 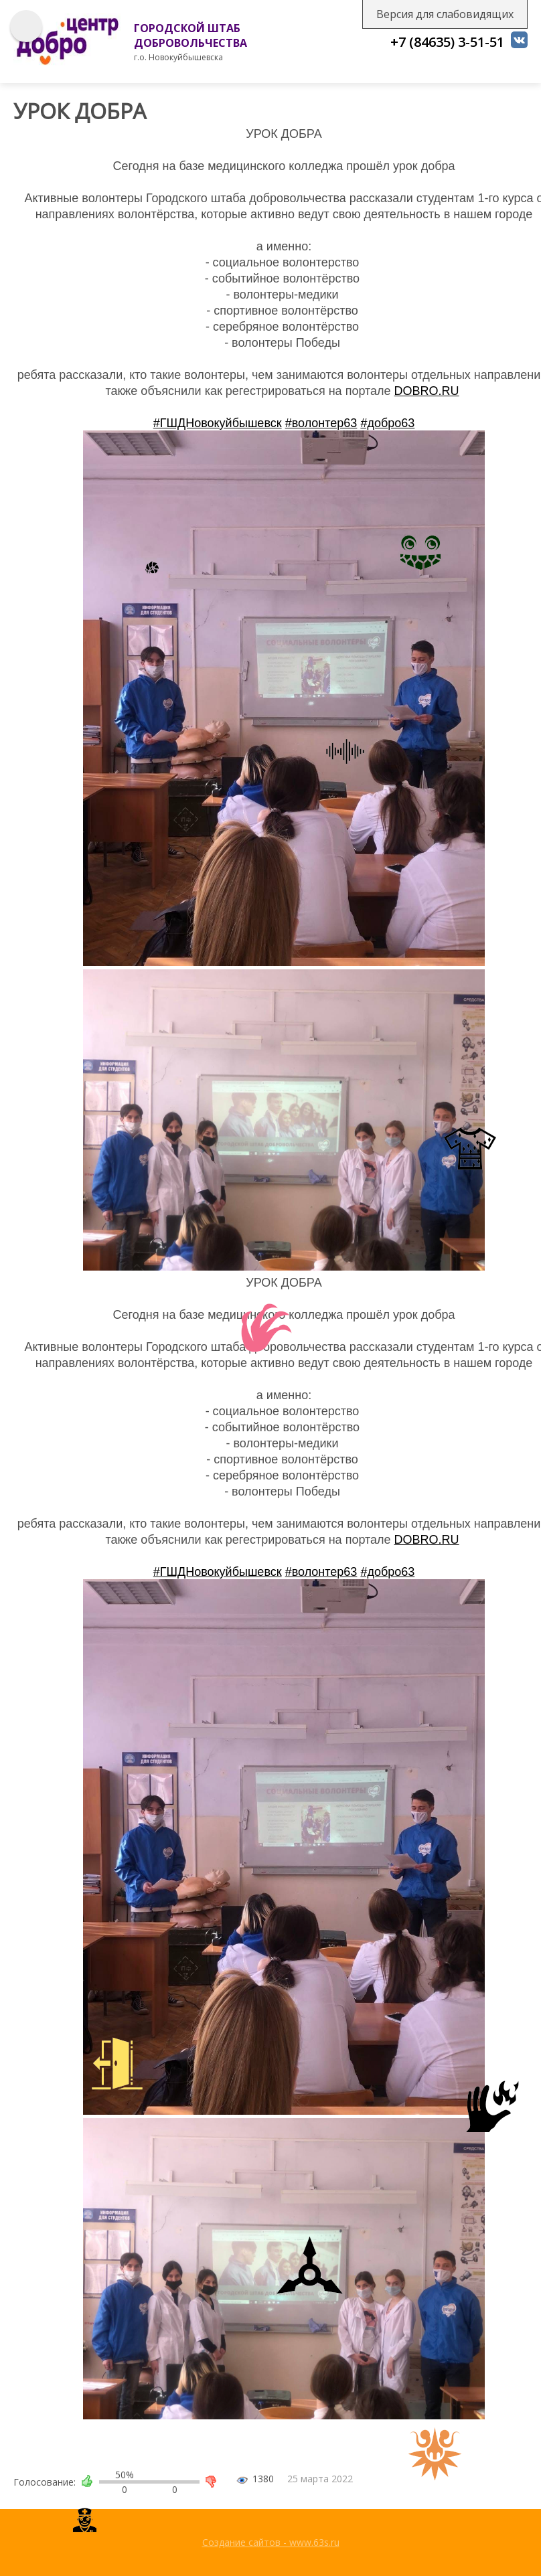 What do you see at coordinates (435, 2453) in the screenshot?
I see `decorative tribal or abstract game emblem` at bounding box center [435, 2453].